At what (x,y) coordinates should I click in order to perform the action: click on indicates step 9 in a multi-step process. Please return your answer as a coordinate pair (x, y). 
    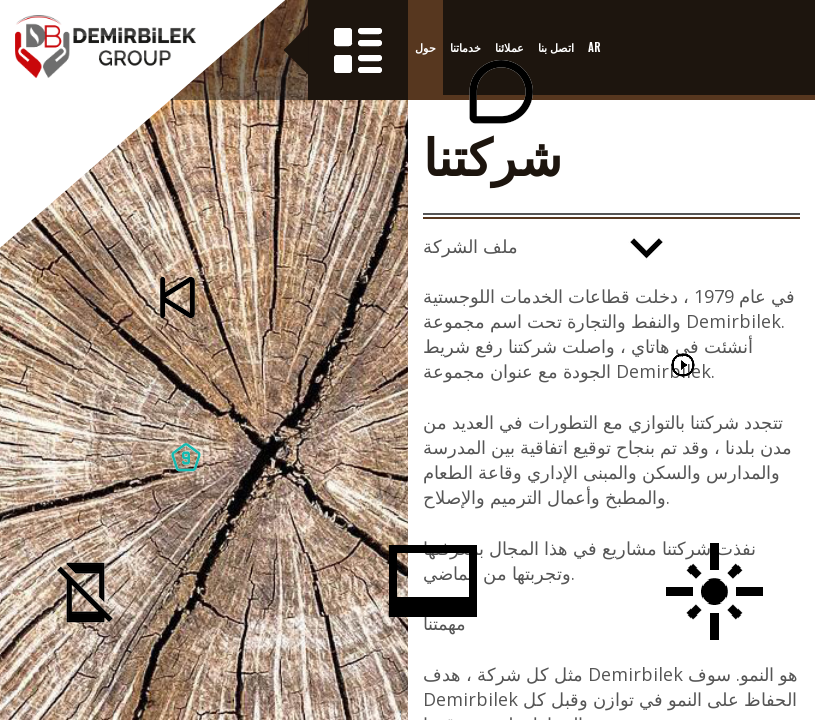
    Looking at the image, I should click on (186, 458).